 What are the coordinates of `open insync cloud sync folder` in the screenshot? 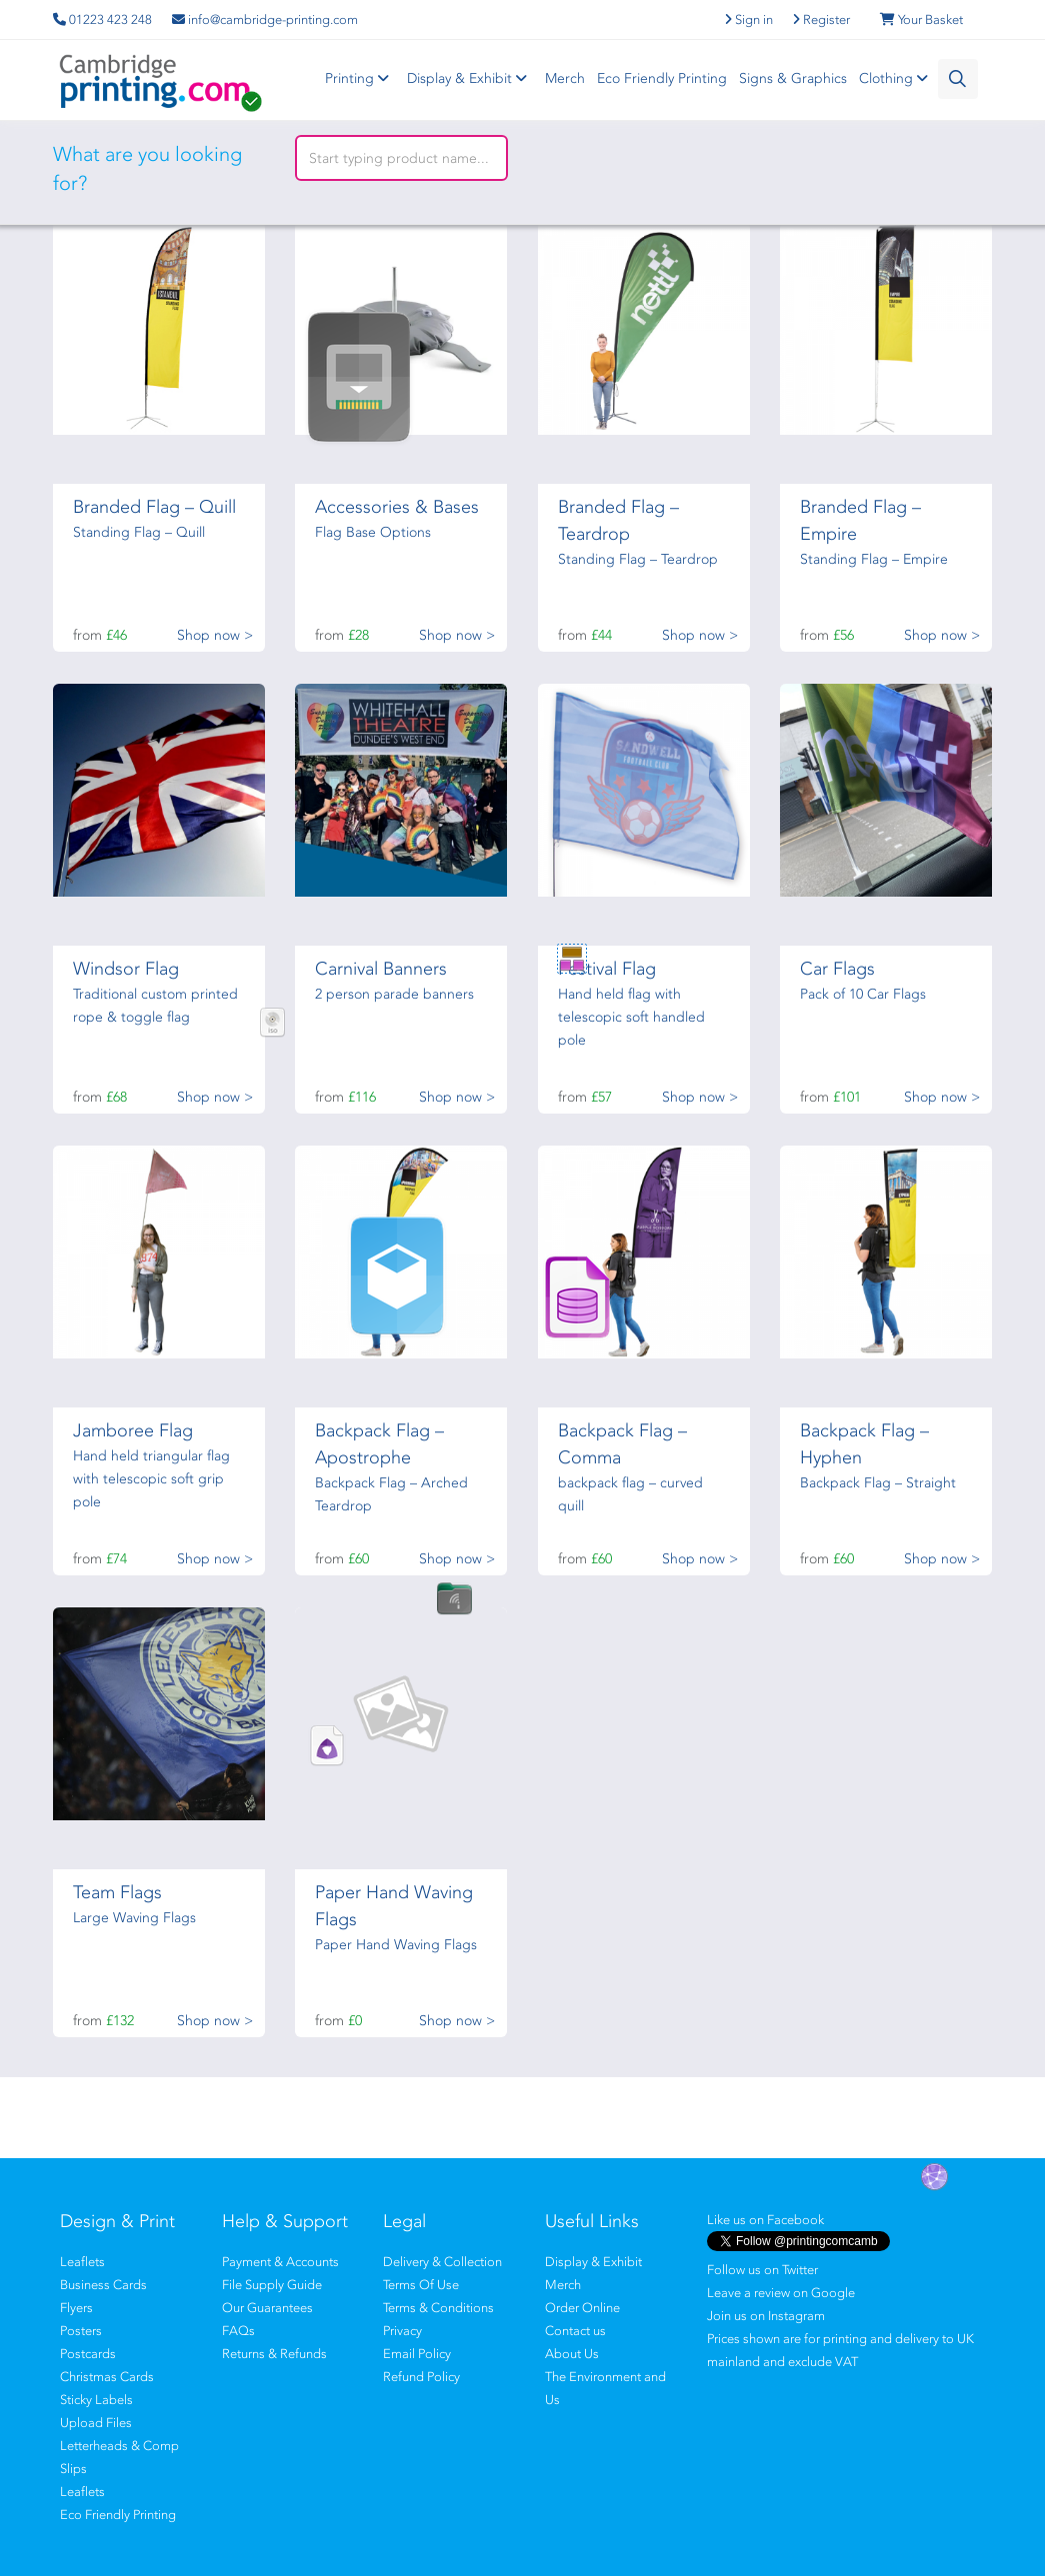 It's located at (454, 1597).